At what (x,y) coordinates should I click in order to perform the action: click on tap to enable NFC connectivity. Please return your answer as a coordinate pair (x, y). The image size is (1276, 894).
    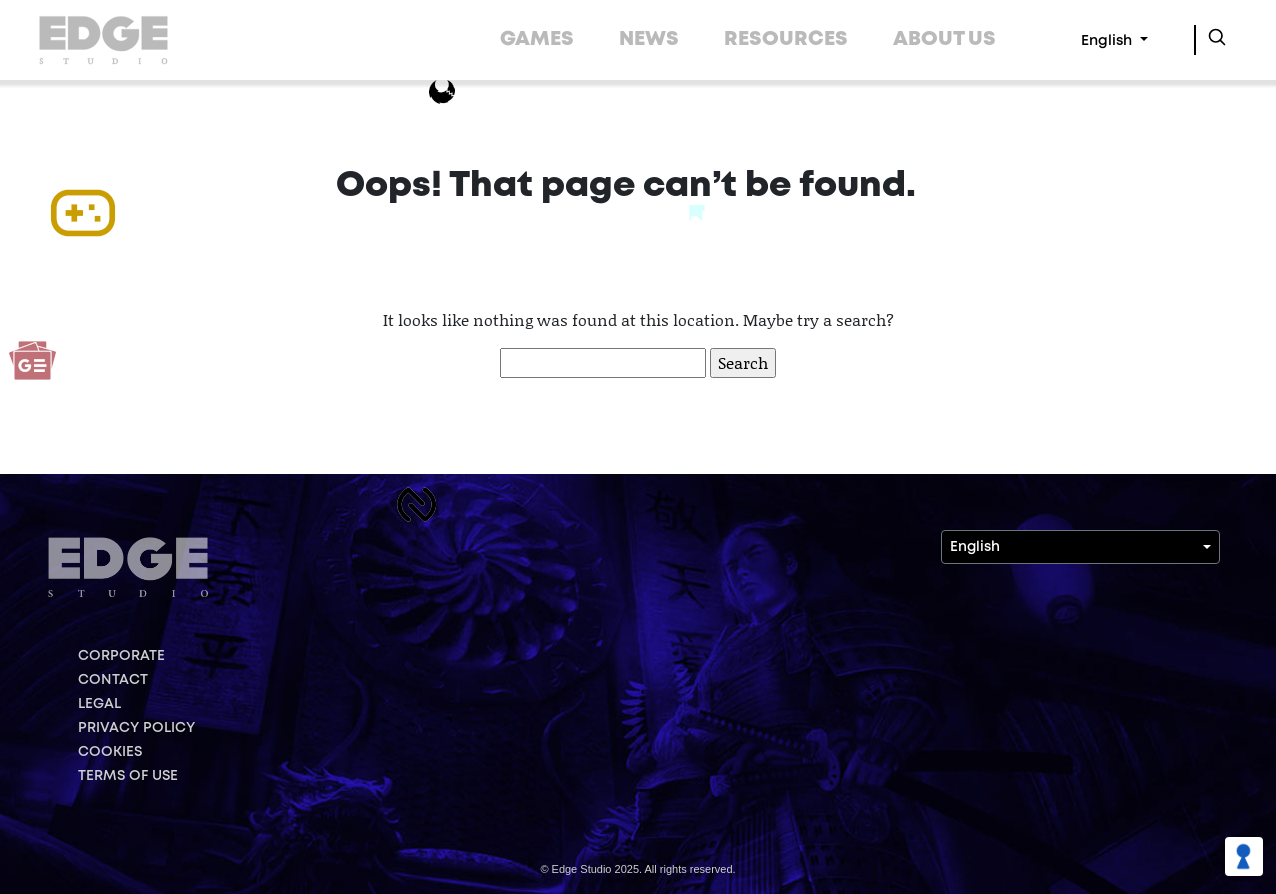
    Looking at the image, I should click on (416, 504).